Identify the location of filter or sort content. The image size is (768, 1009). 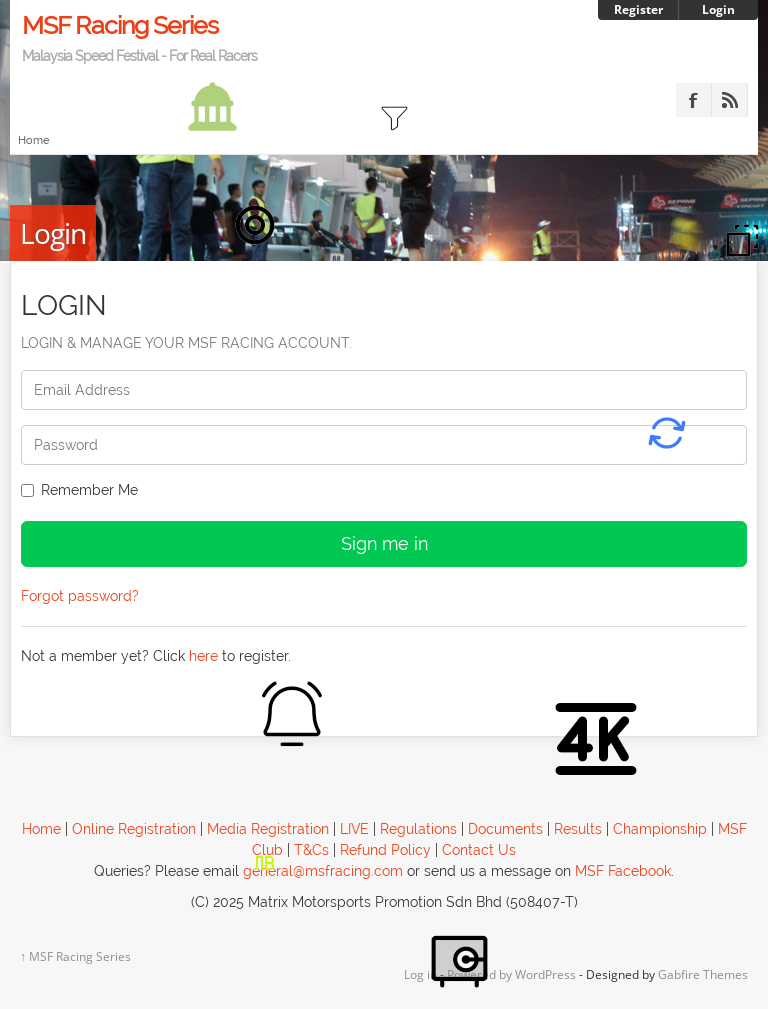
(394, 117).